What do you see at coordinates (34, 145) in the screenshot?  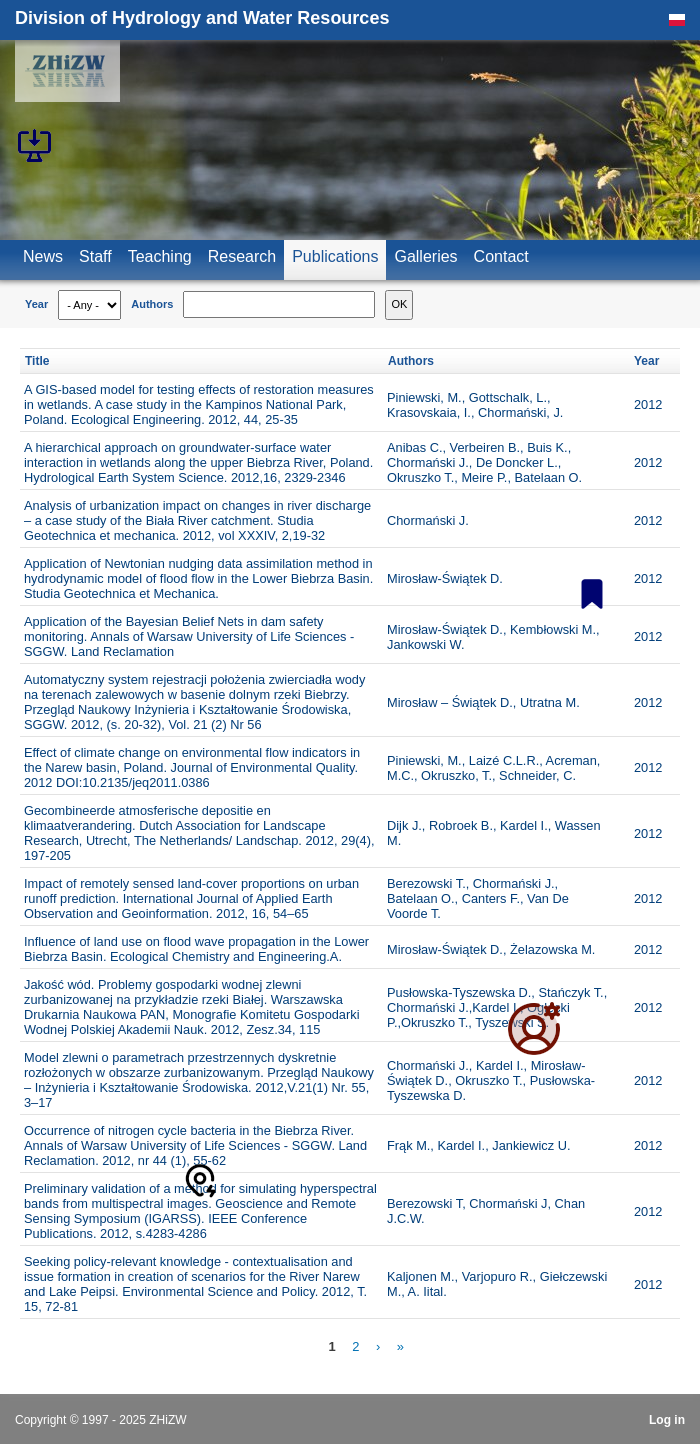 I see `download to desktop` at bounding box center [34, 145].